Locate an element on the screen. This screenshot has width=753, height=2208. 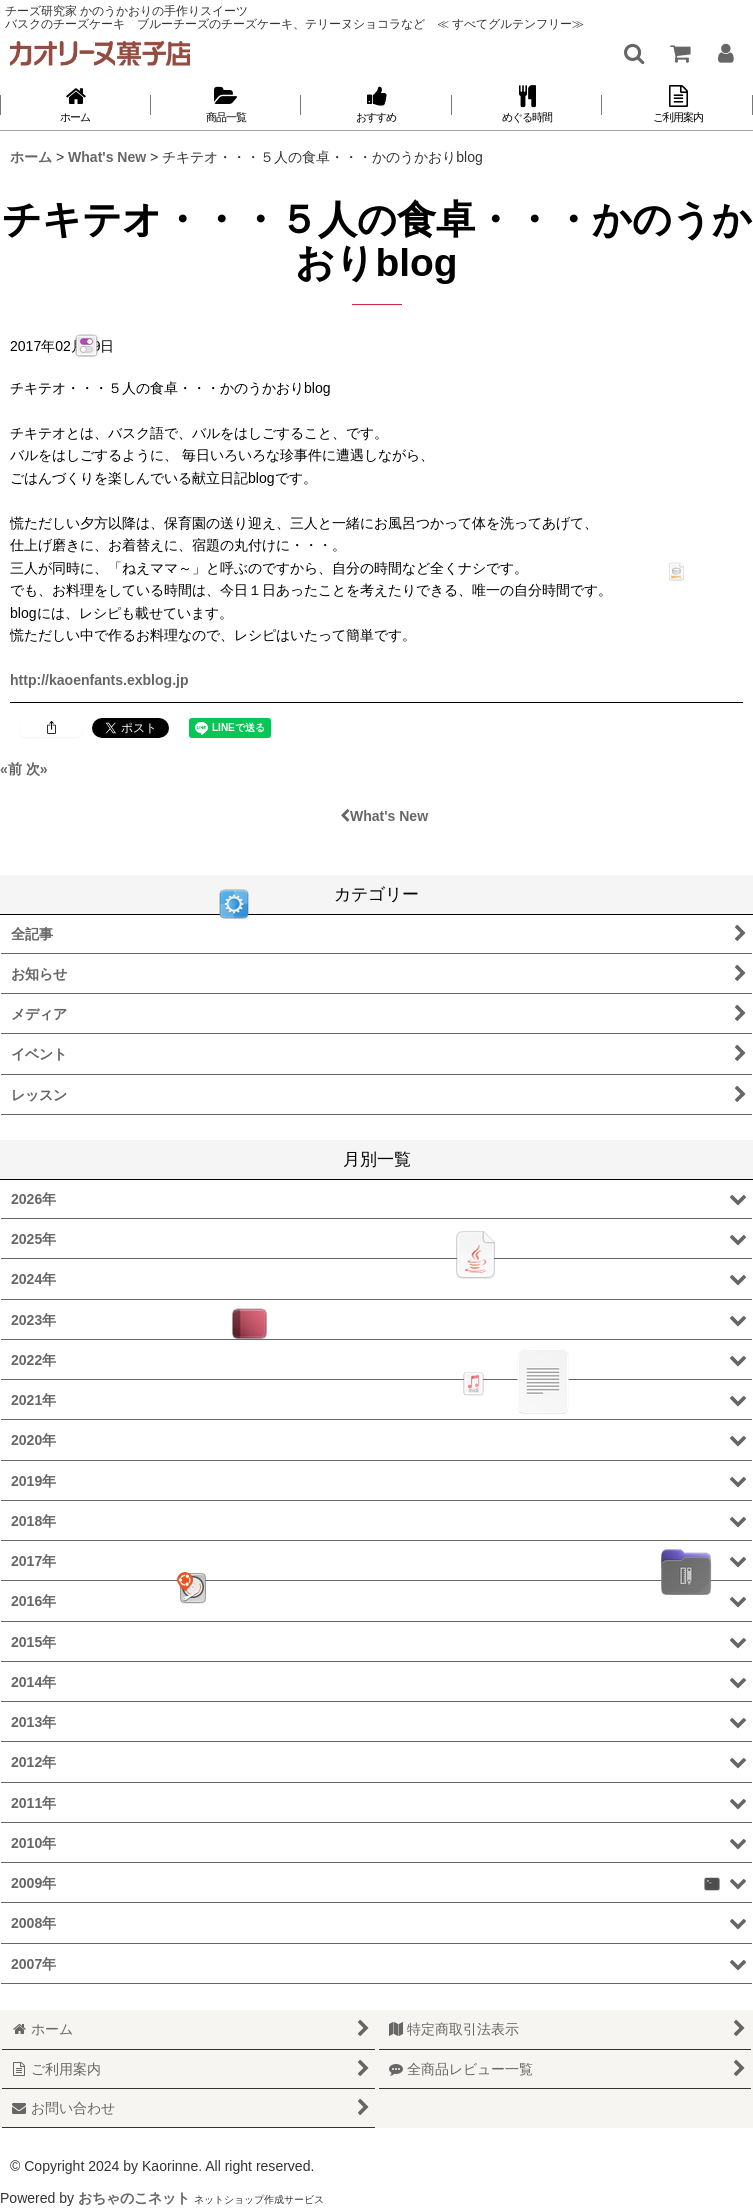
a java source code file is located at coordinates (475, 1254).